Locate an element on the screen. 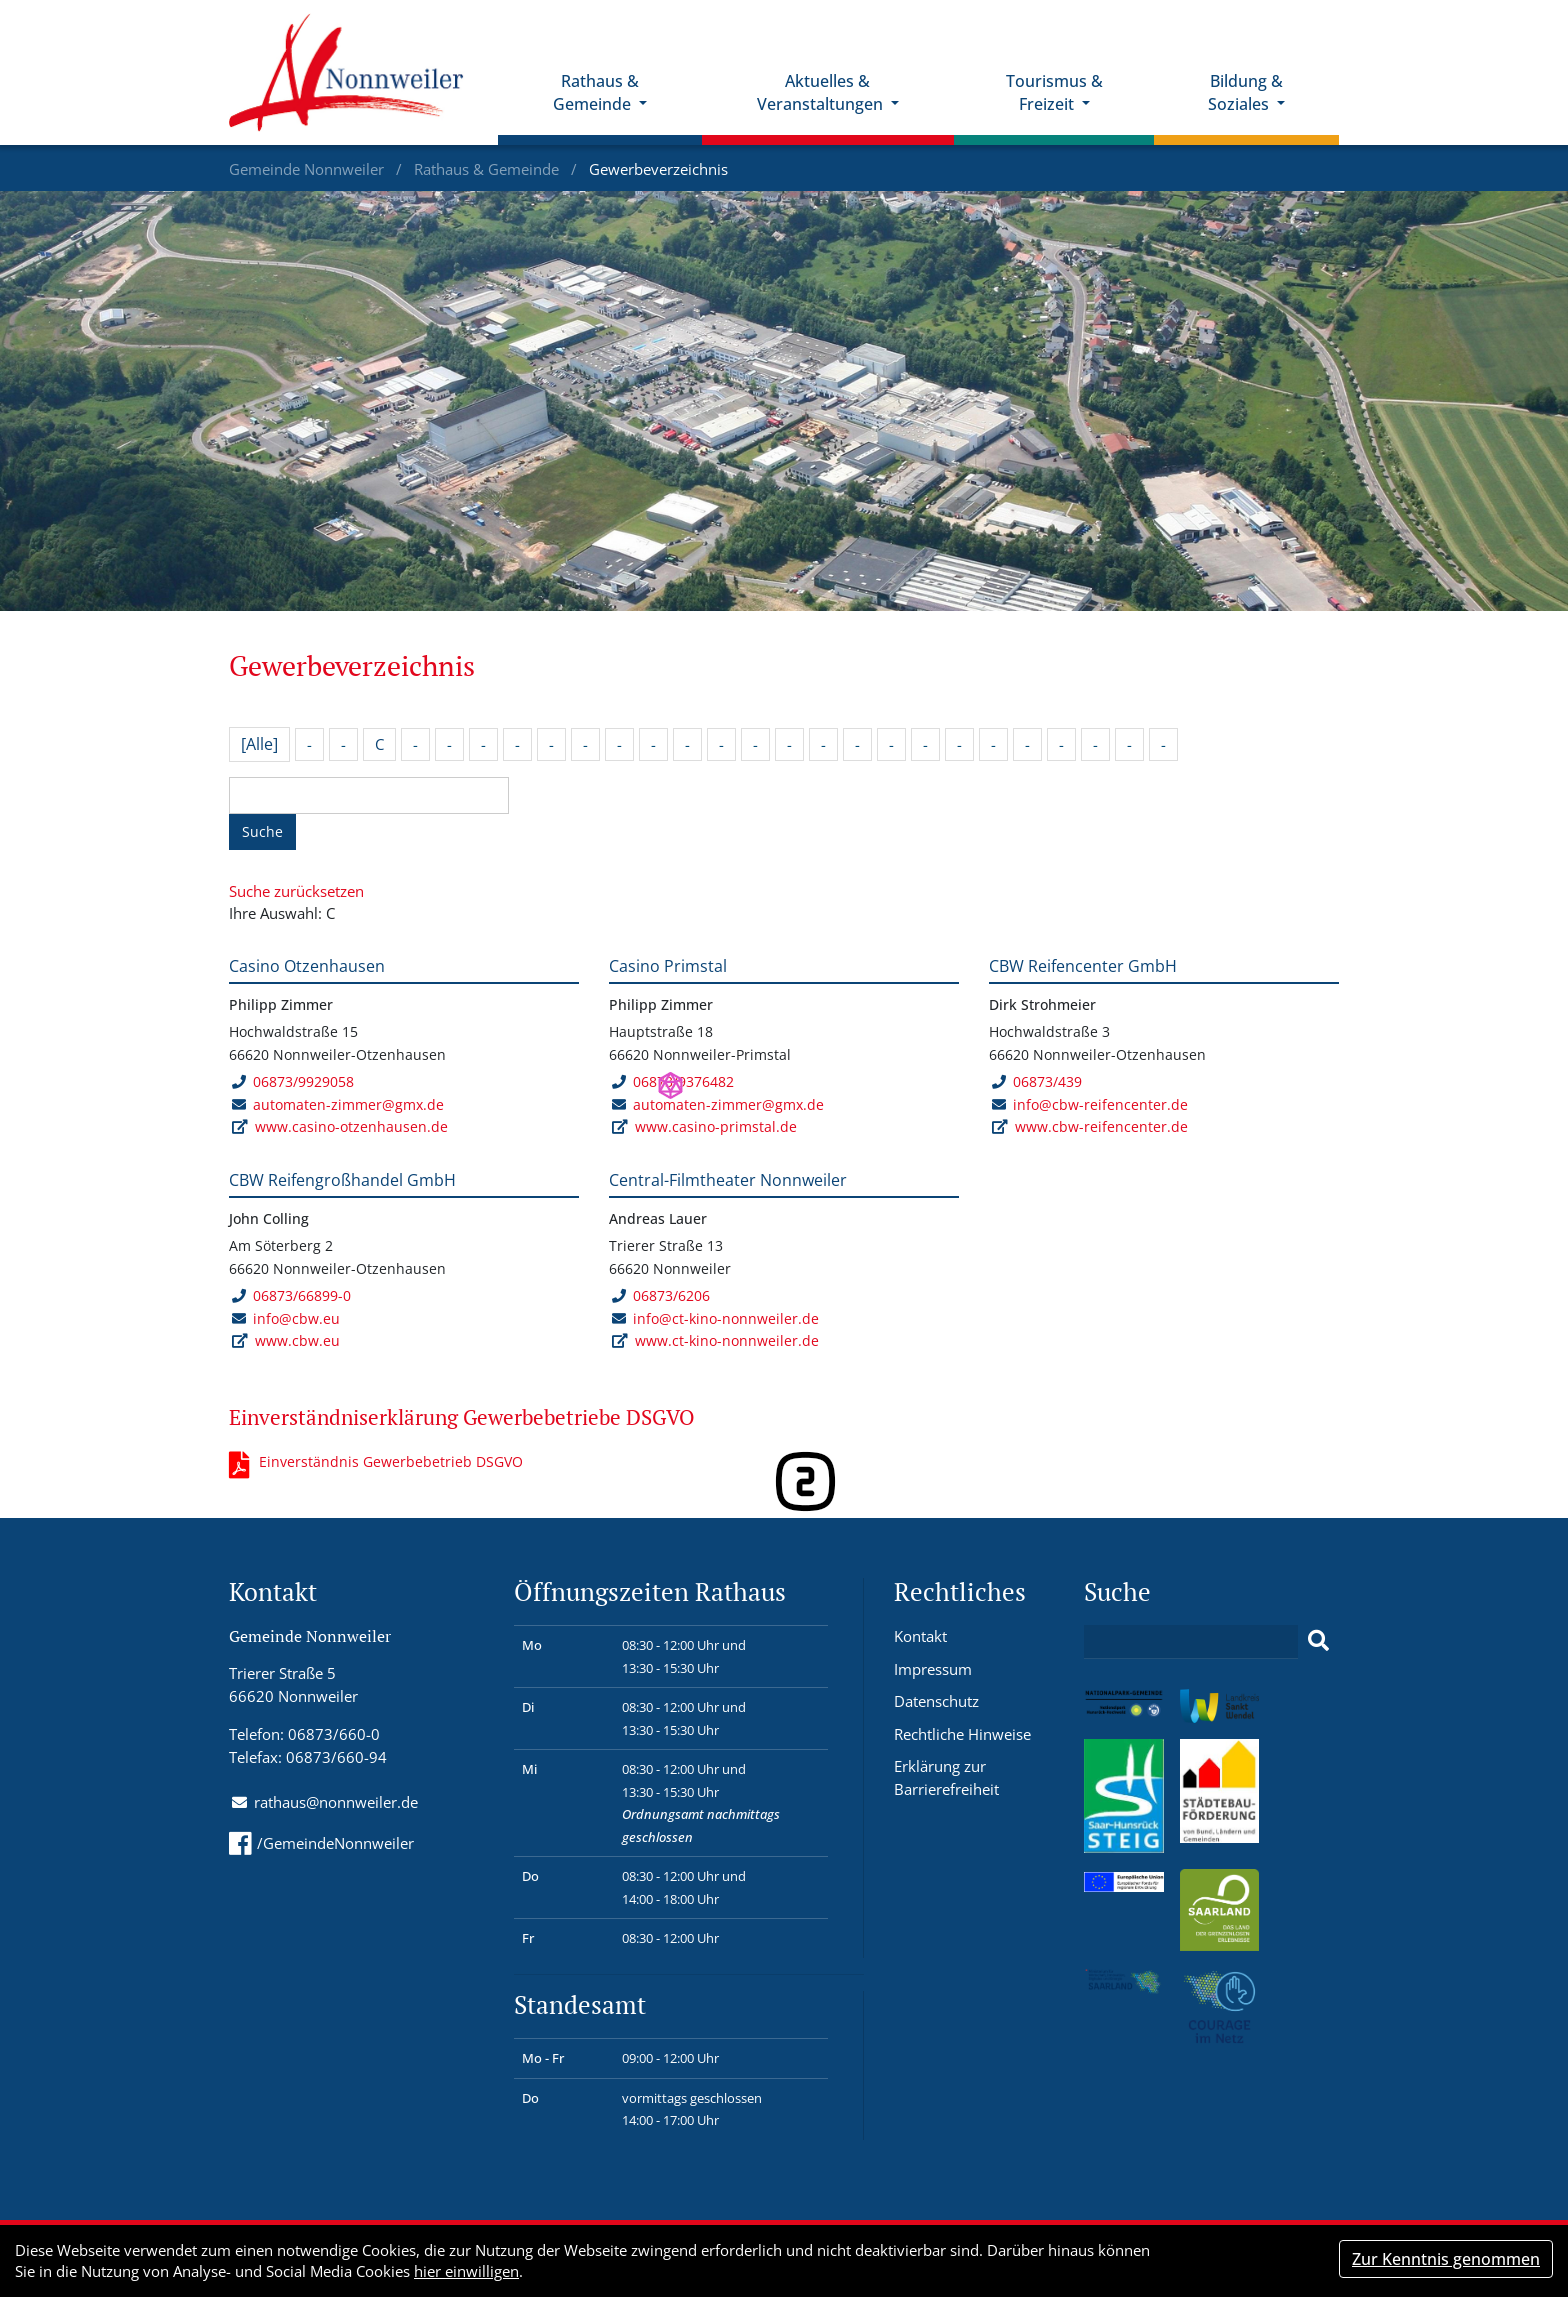  view 3D model or object is located at coordinates (670, 1085).